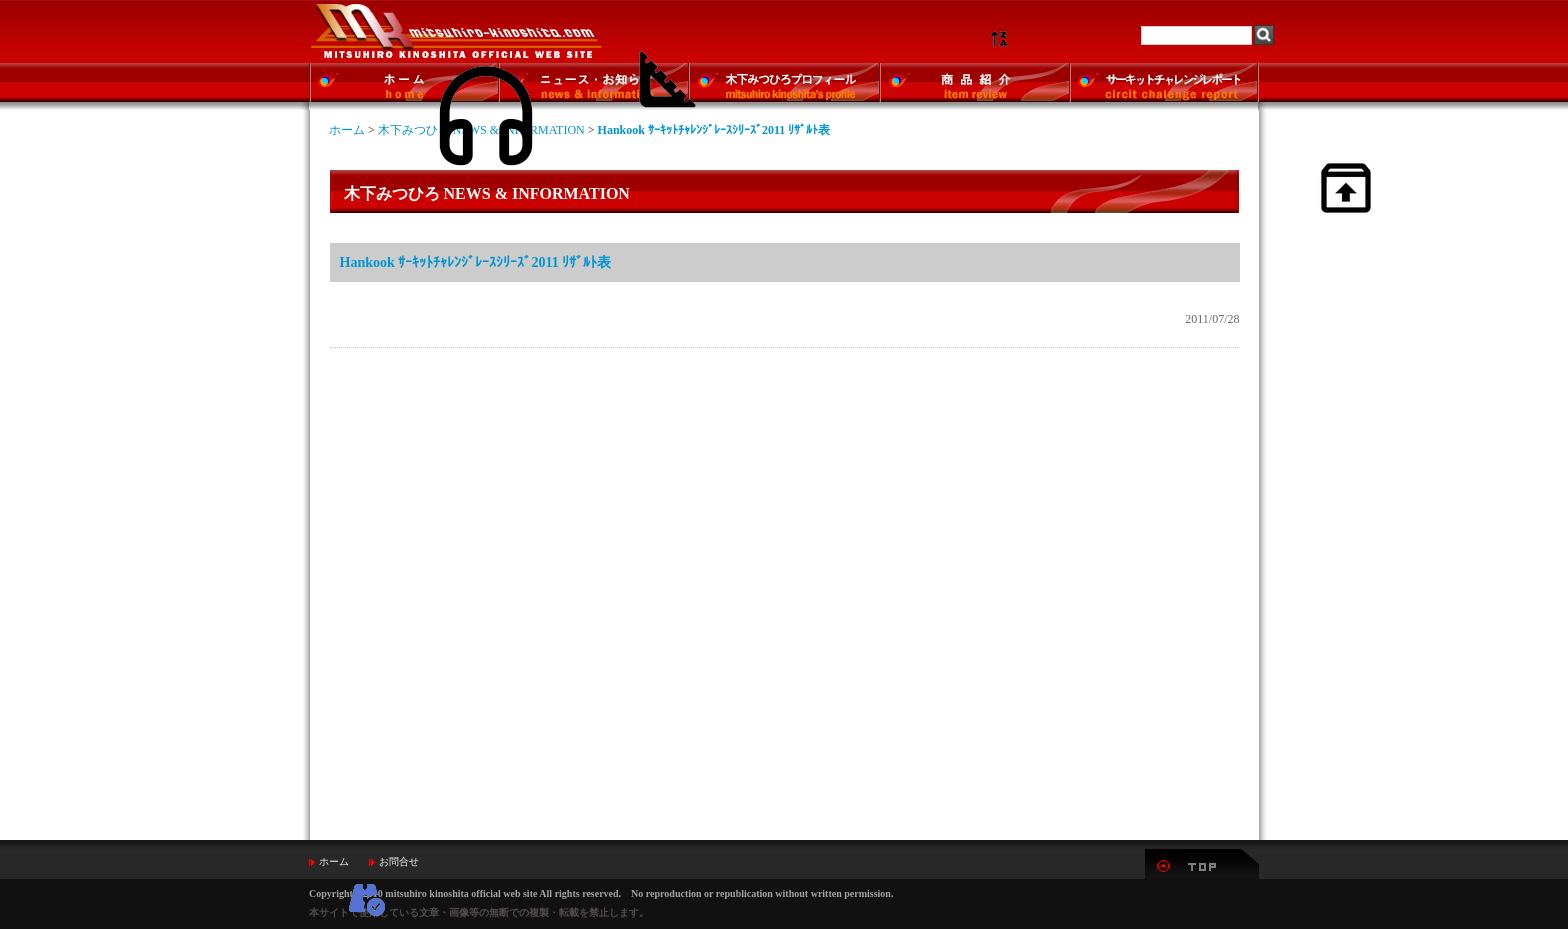  What do you see at coordinates (669, 78) in the screenshot?
I see `measure area or square footage` at bounding box center [669, 78].